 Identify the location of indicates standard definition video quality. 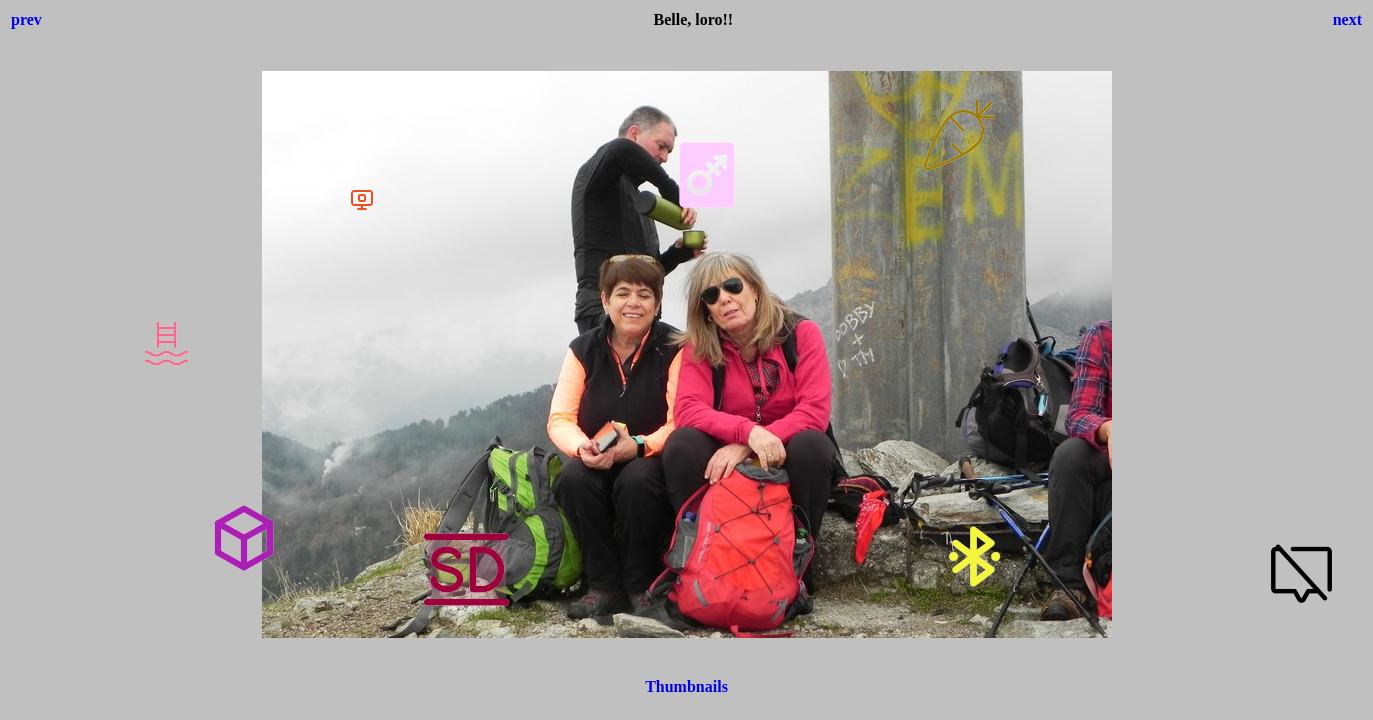
(466, 569).